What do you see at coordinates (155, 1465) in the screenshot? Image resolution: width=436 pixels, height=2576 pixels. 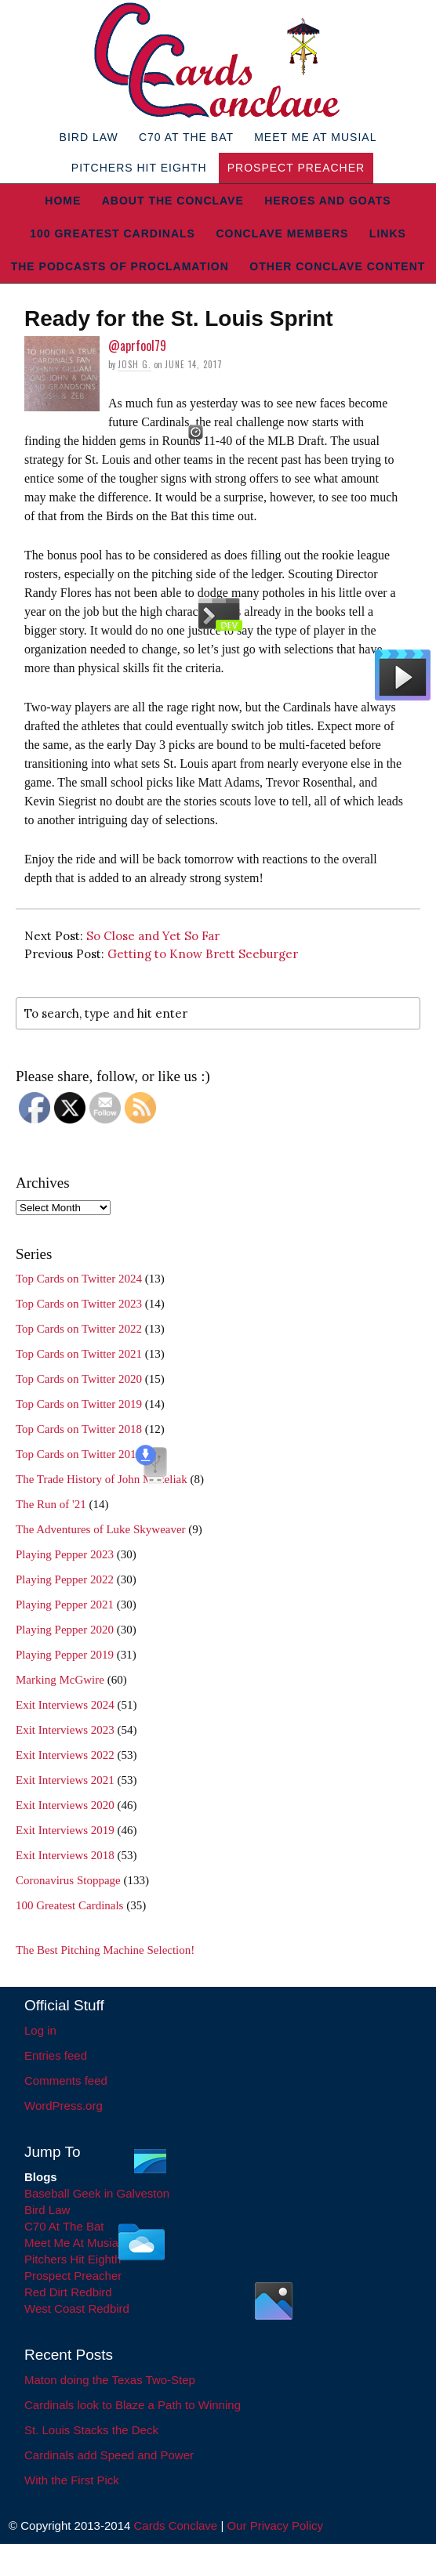 I see `create a bootable USB drive` at bounding box center [155, 1465].